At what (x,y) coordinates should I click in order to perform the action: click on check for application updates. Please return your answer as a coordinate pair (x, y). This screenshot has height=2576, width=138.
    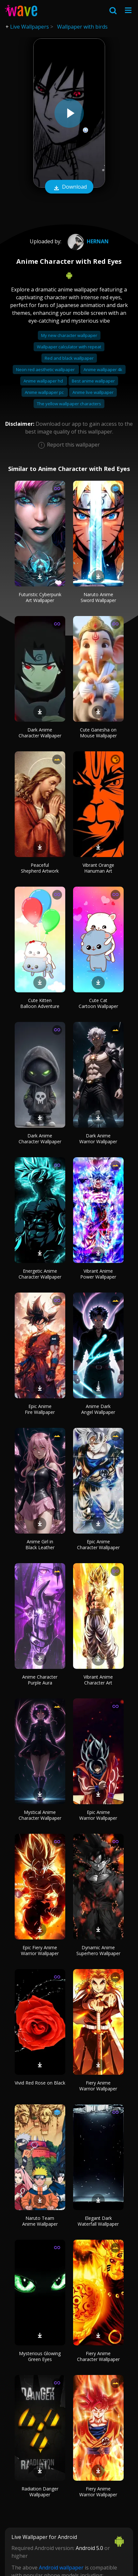
    Looking at the image, I should click on (85, 130).